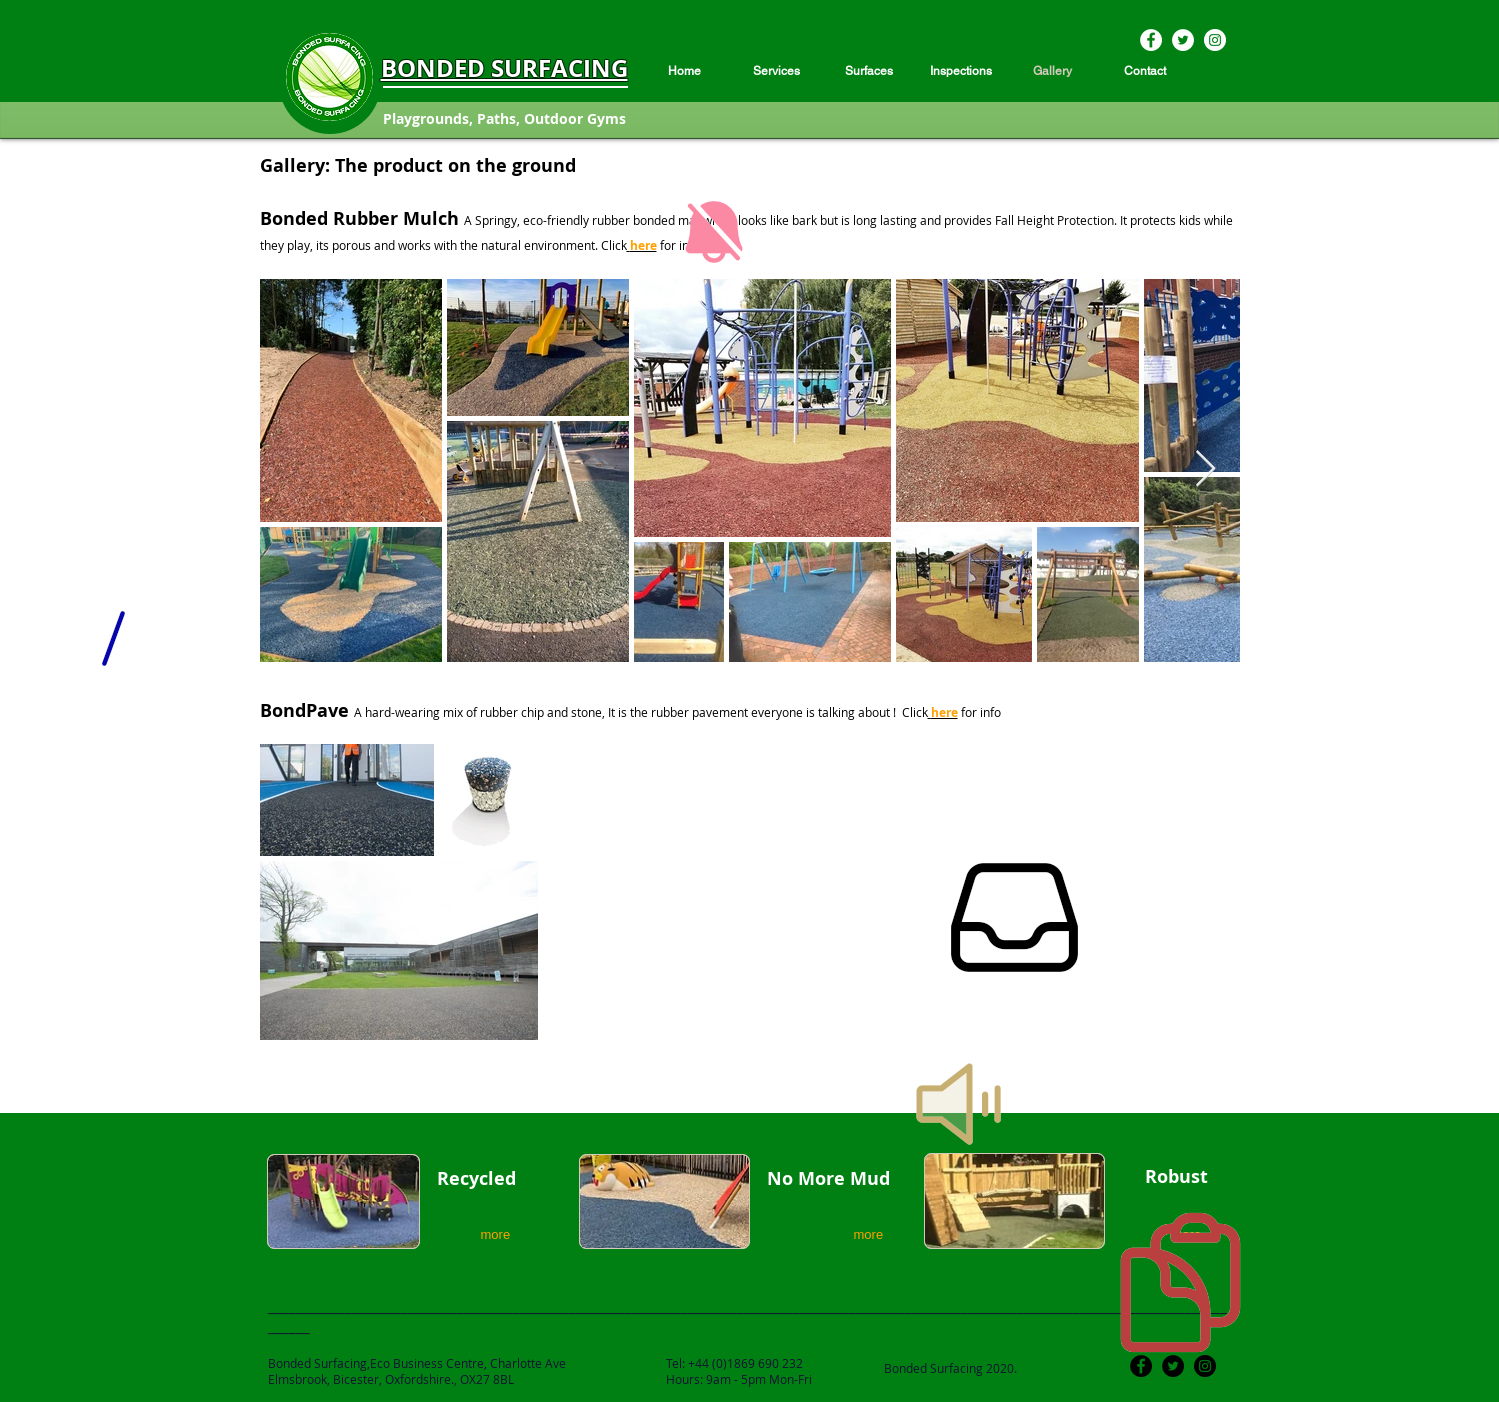 This screenshot has width=1499, height=1402. I want to click on indicates a disabled or unavailable feature, so click(113, 638).